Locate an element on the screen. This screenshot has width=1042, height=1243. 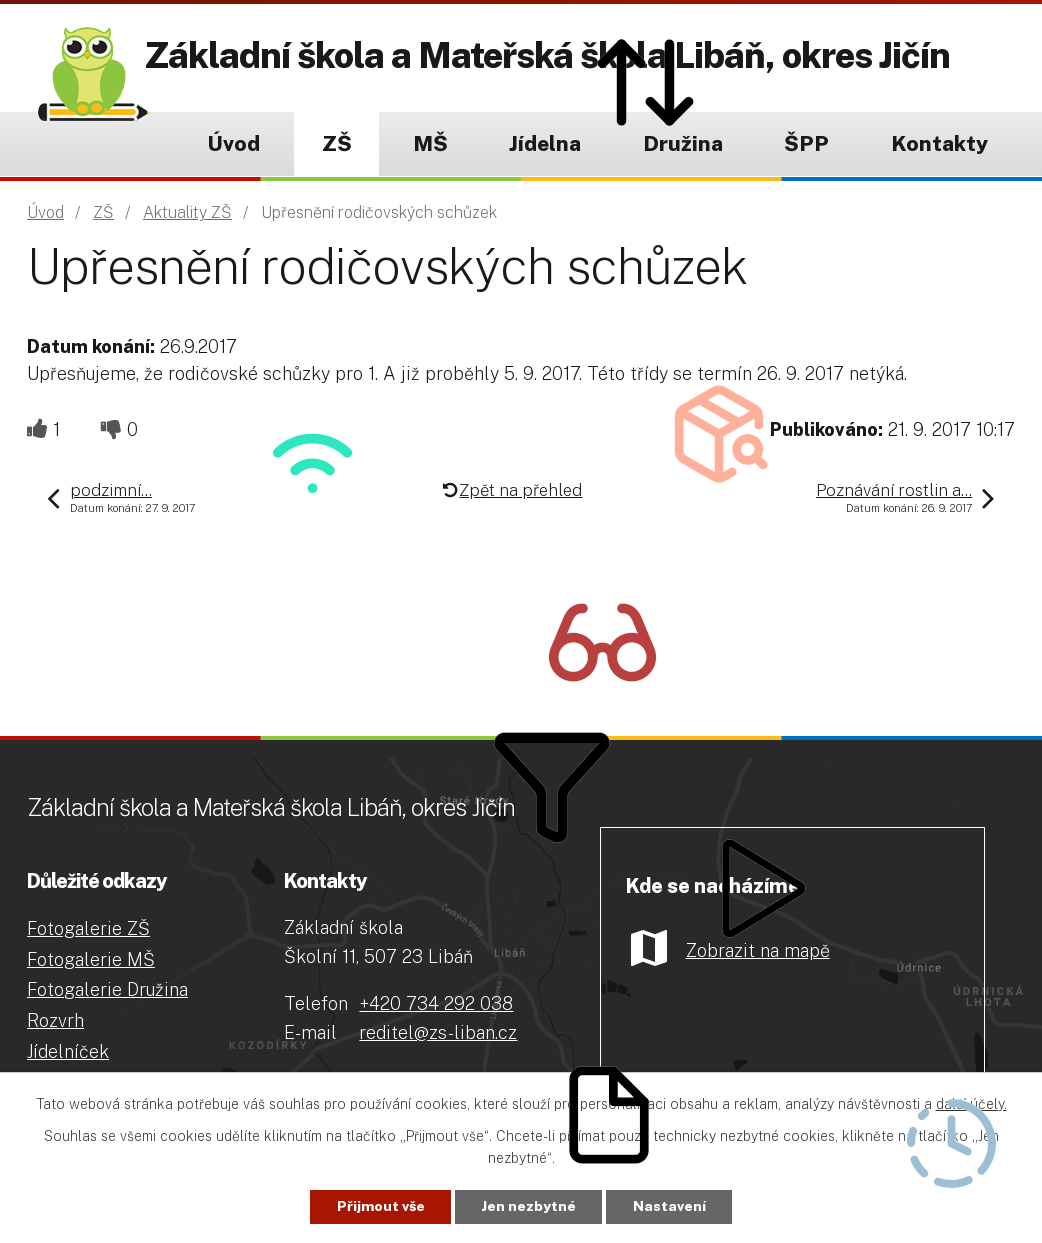
indicates strong wifi signal strength is located at coordinates (312, 448).